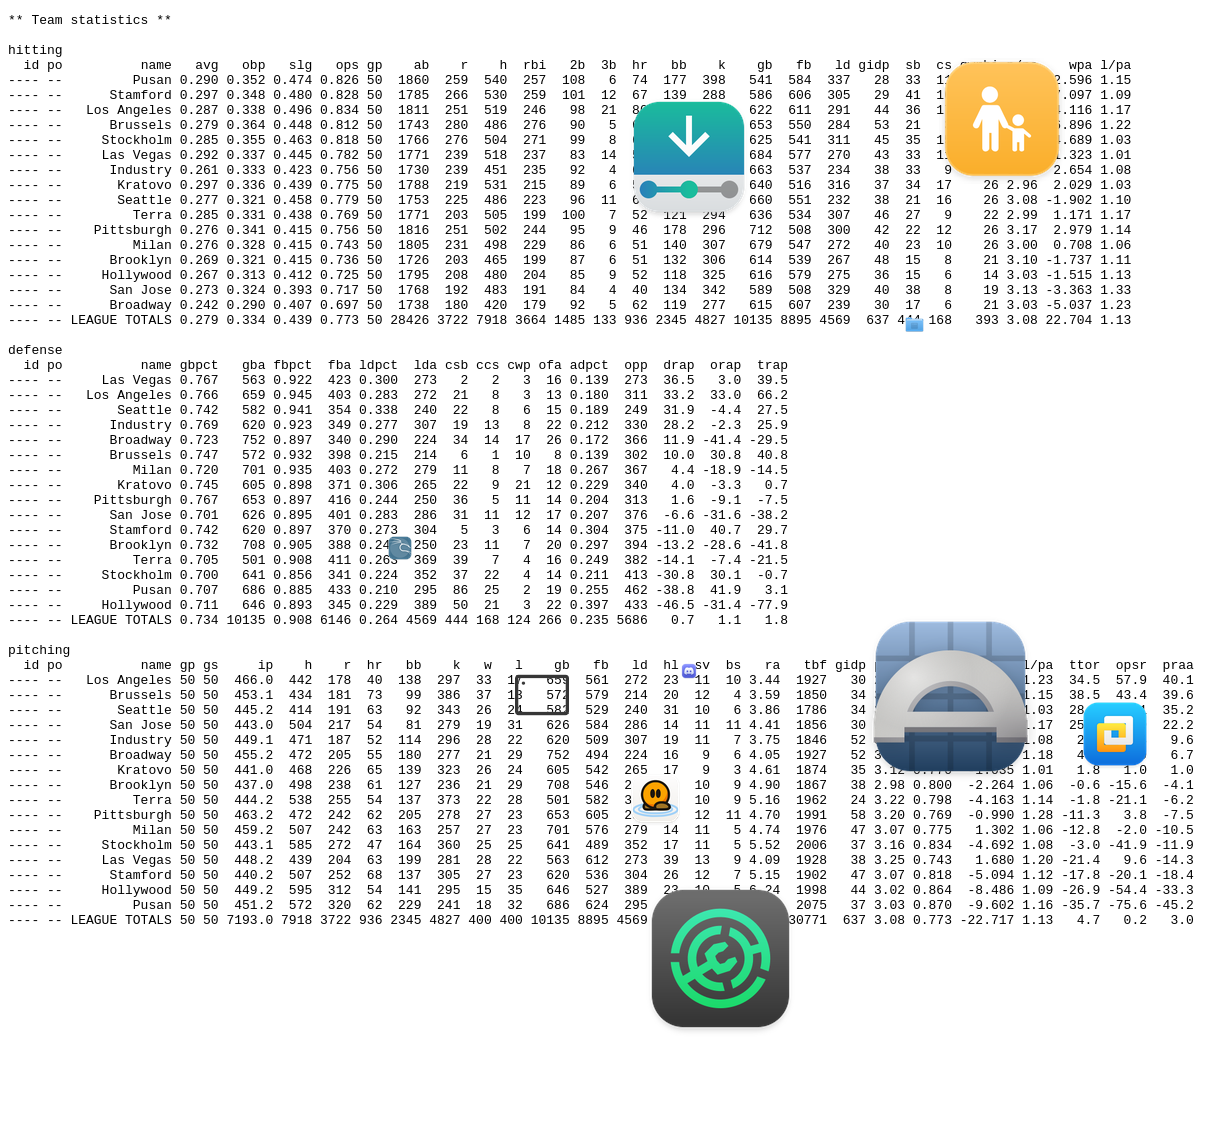  What do you see at coordinates (1002, 121) in the screenshot?
I see `access parental controls settings` at bounding box center [1002, 121].